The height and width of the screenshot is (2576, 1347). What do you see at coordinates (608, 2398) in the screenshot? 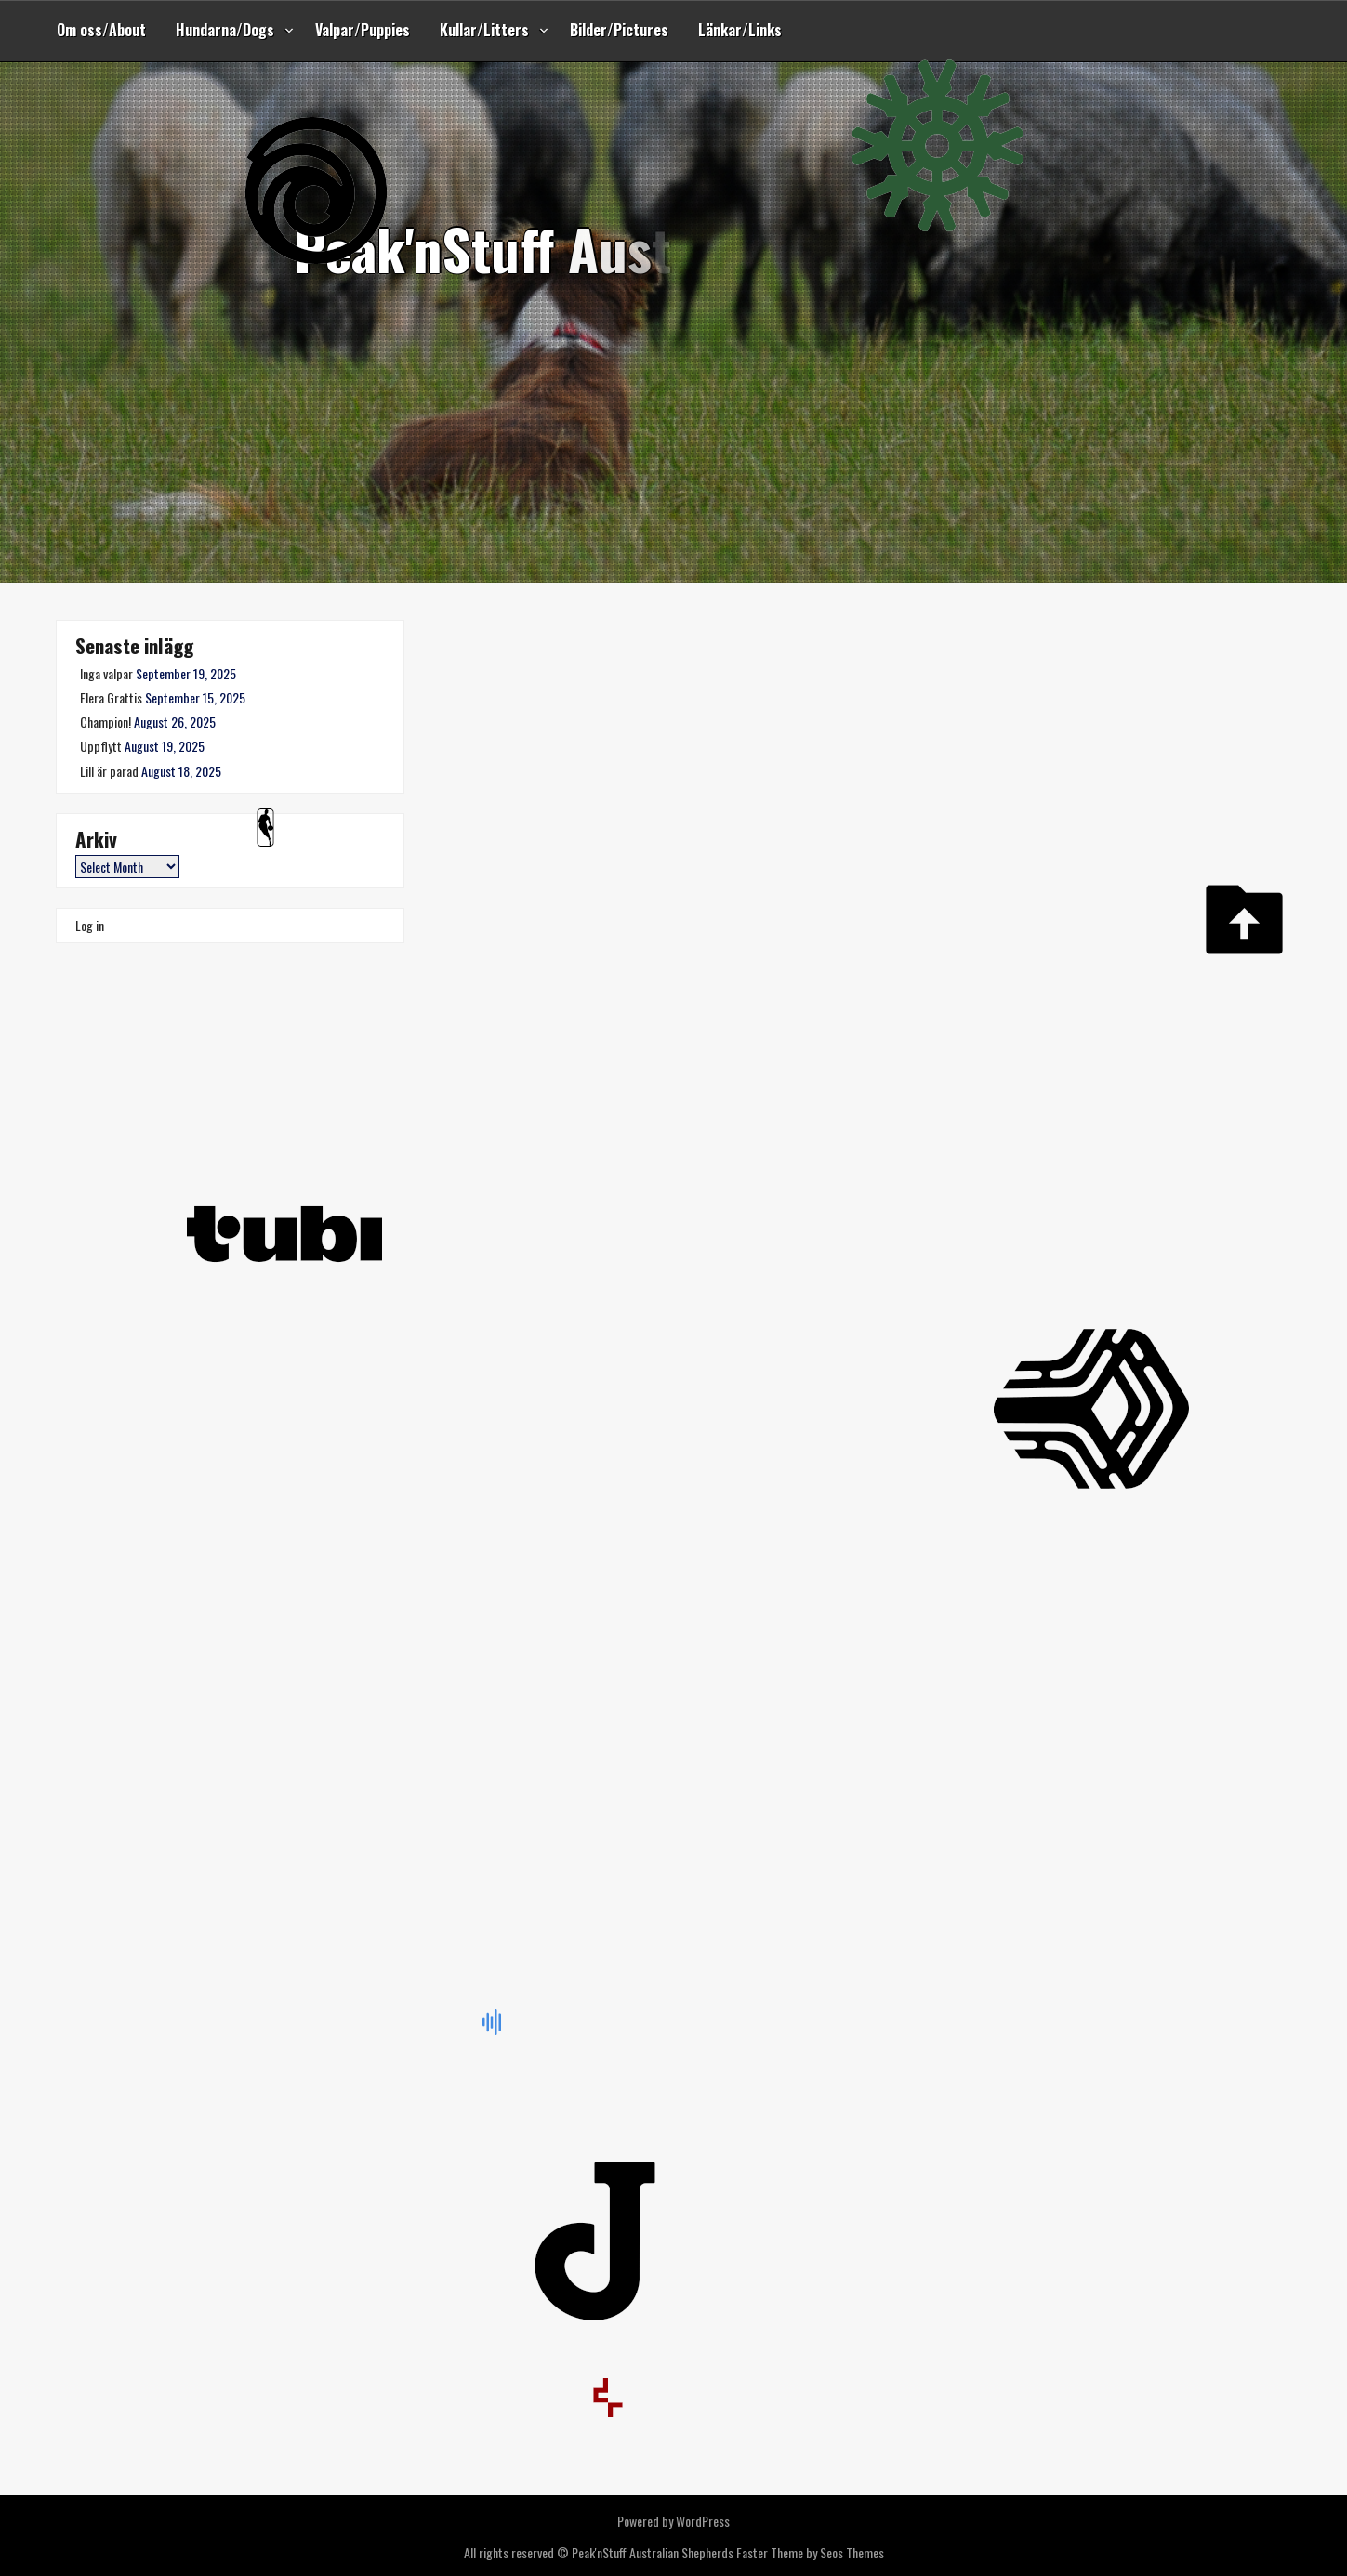
I see `deepcool brand logo` at bounding box center [608, 2398].